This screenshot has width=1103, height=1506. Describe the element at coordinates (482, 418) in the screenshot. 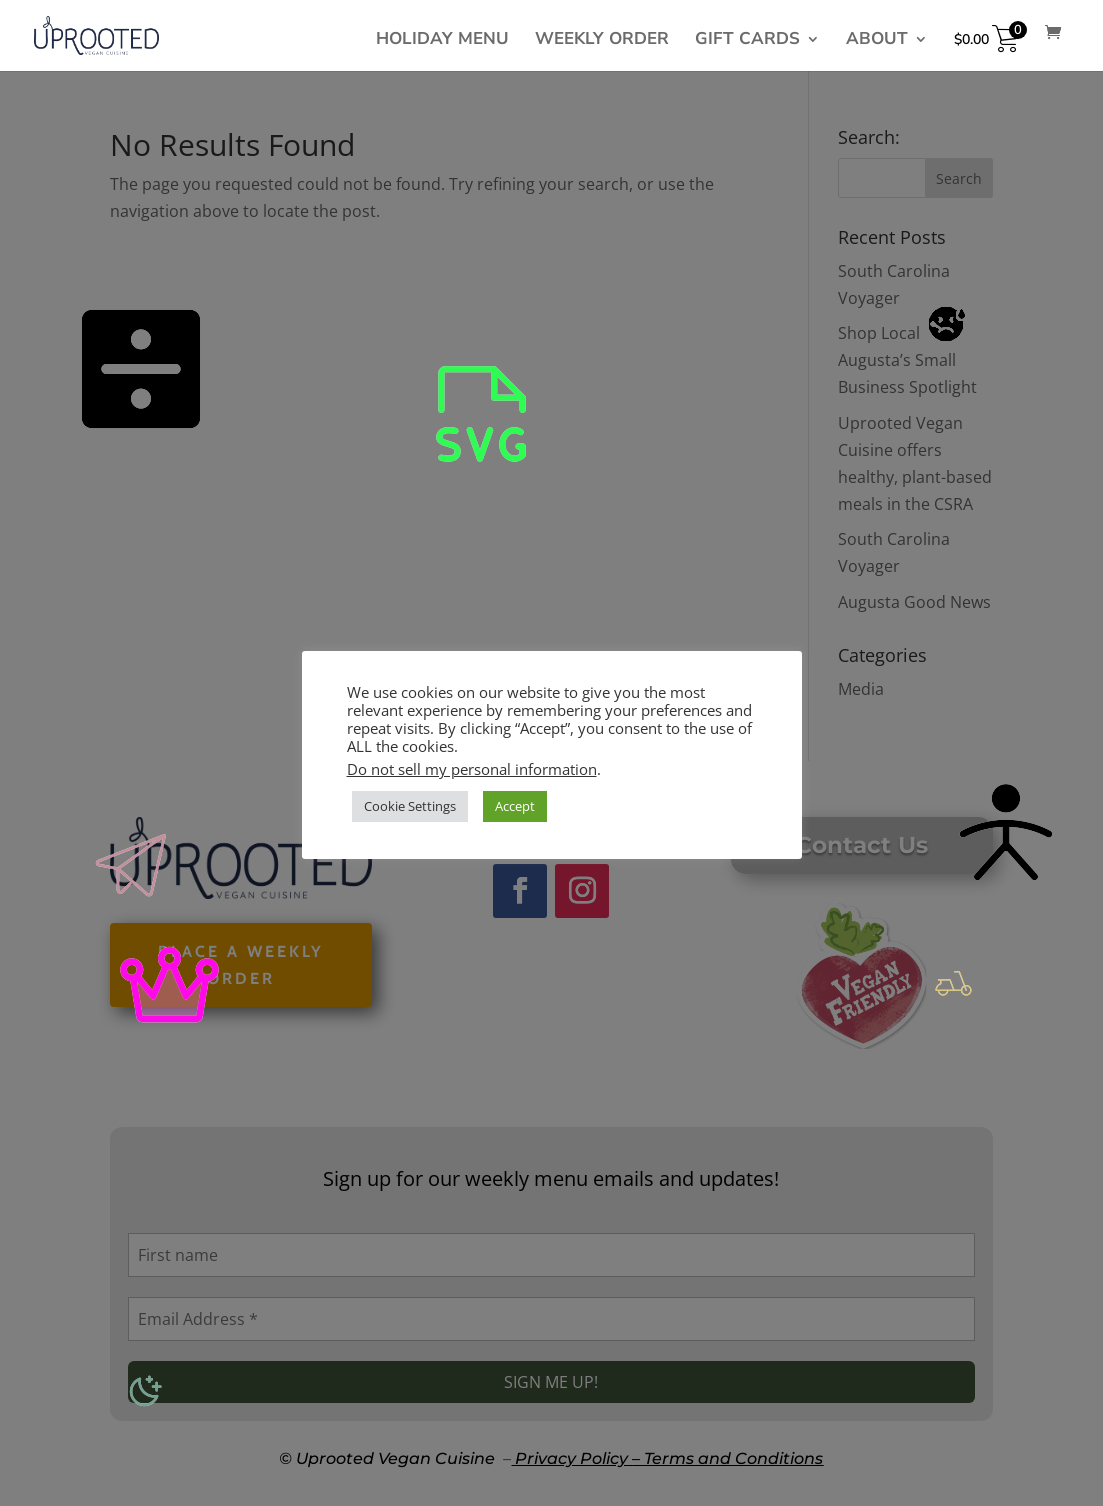

I see `view or open an SVG file` at that location.